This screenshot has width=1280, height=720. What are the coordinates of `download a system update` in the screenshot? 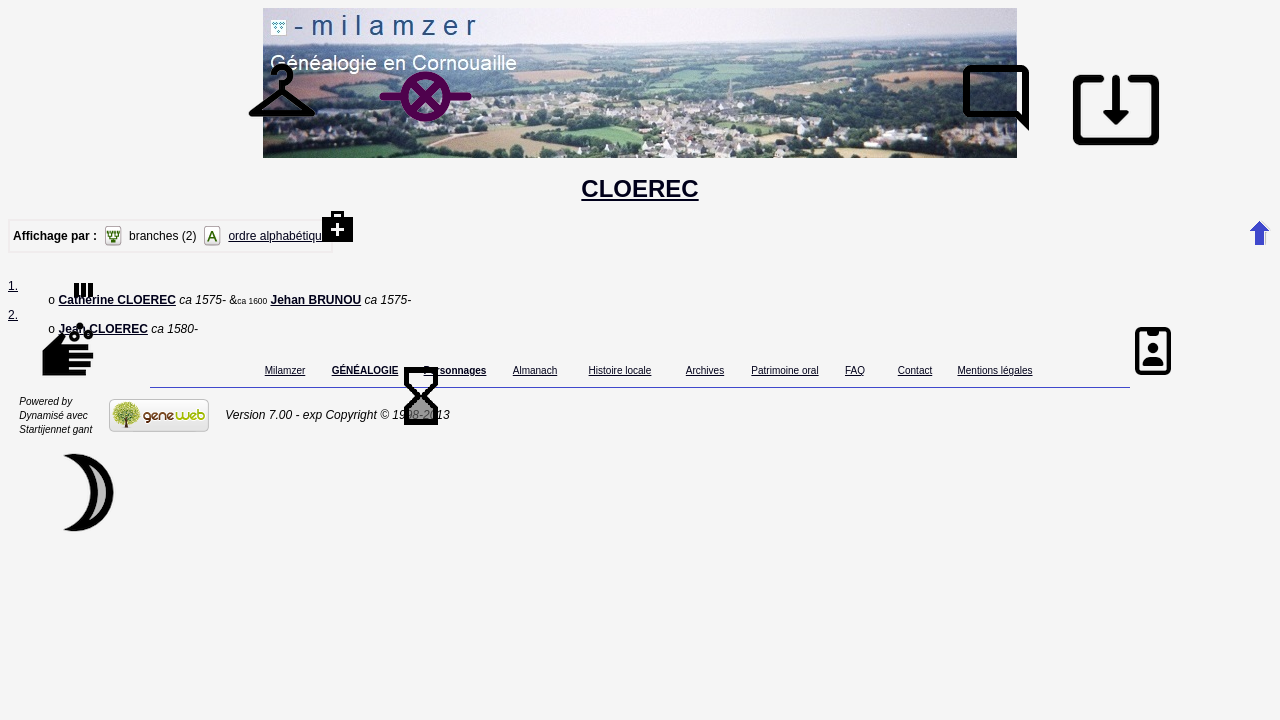 It's located at (1116, 110).